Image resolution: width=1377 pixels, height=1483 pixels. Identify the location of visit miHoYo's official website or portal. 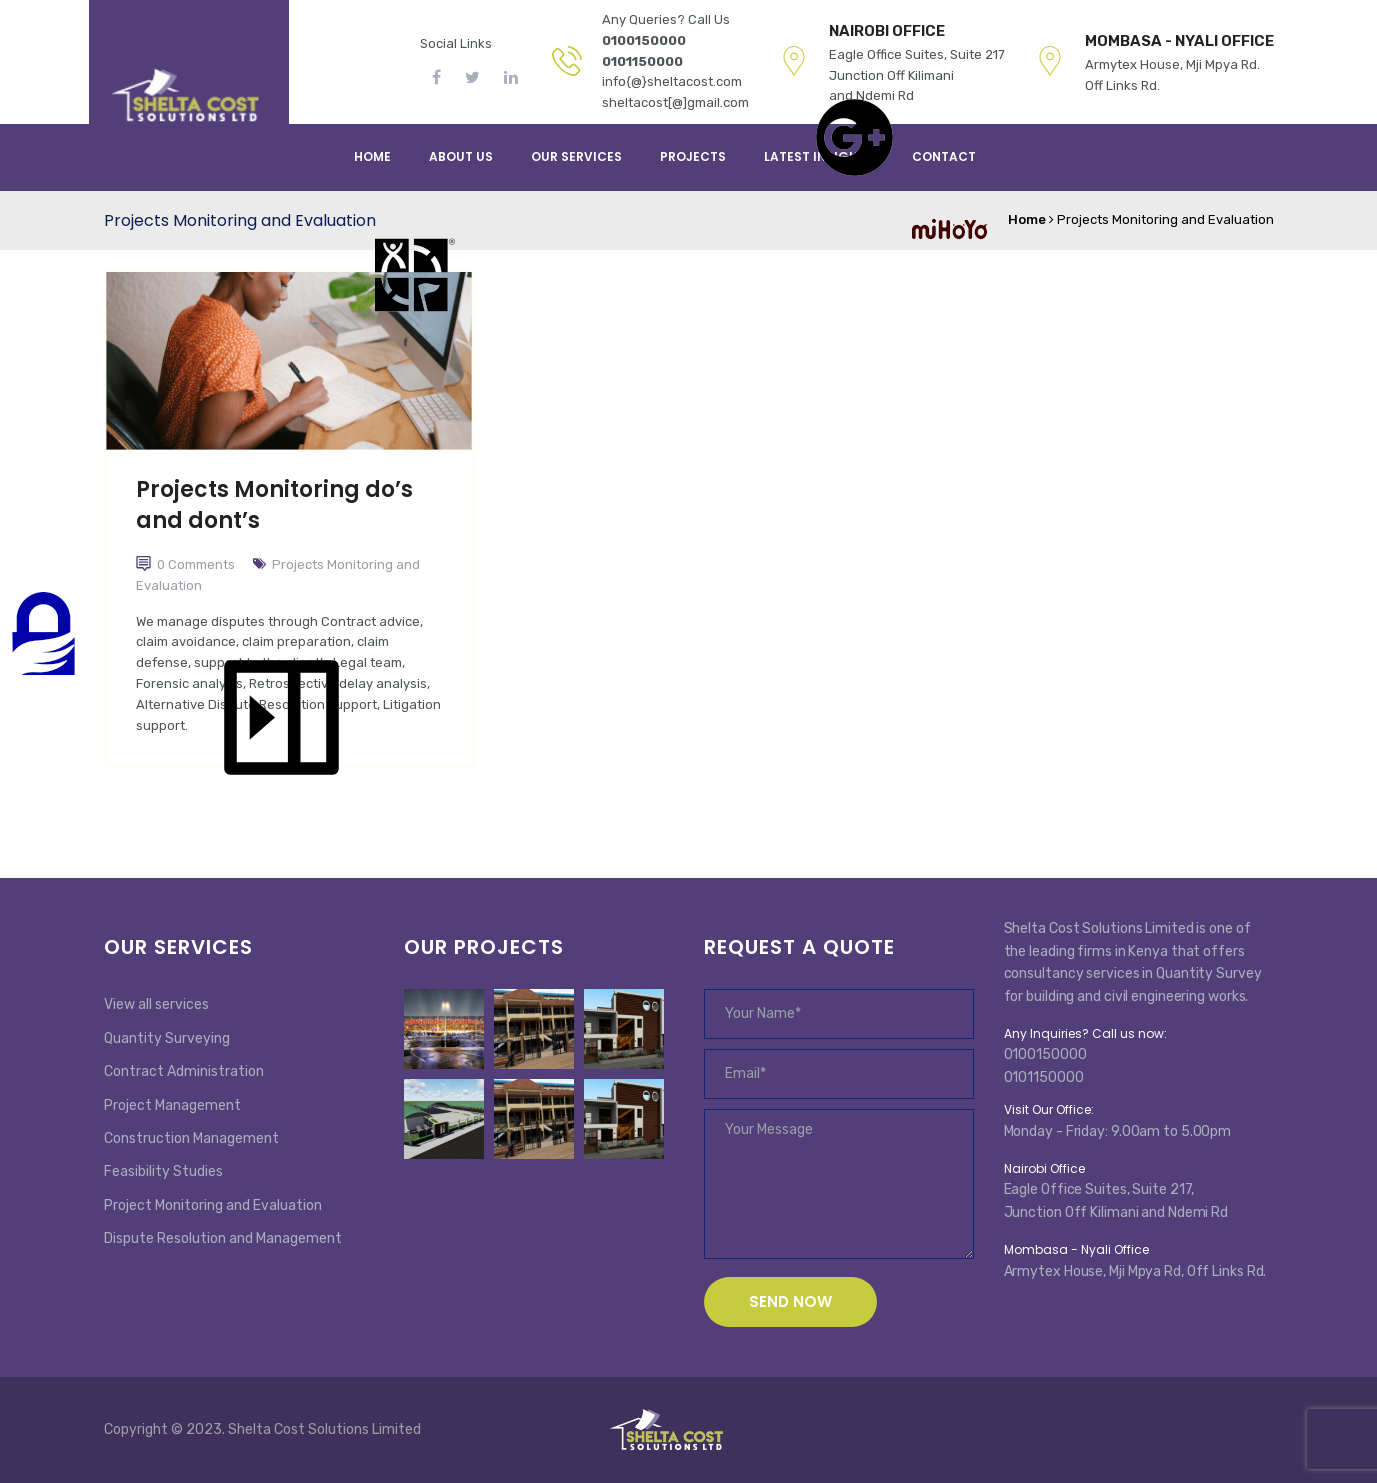
(950, 229).